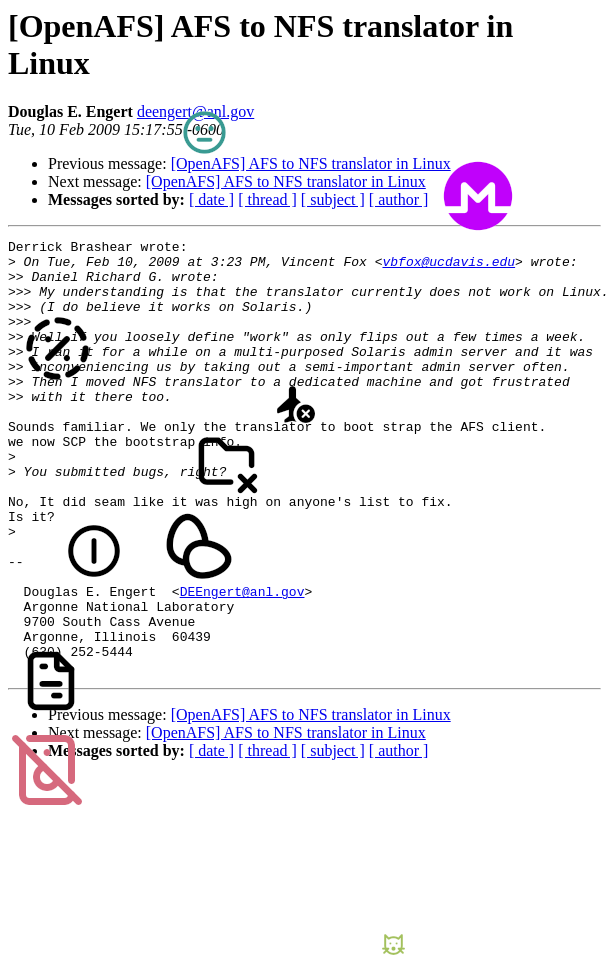 This screenshot has height=971, width=609. I want to click on browse egg or breakfast recipes, so click(199, 543).